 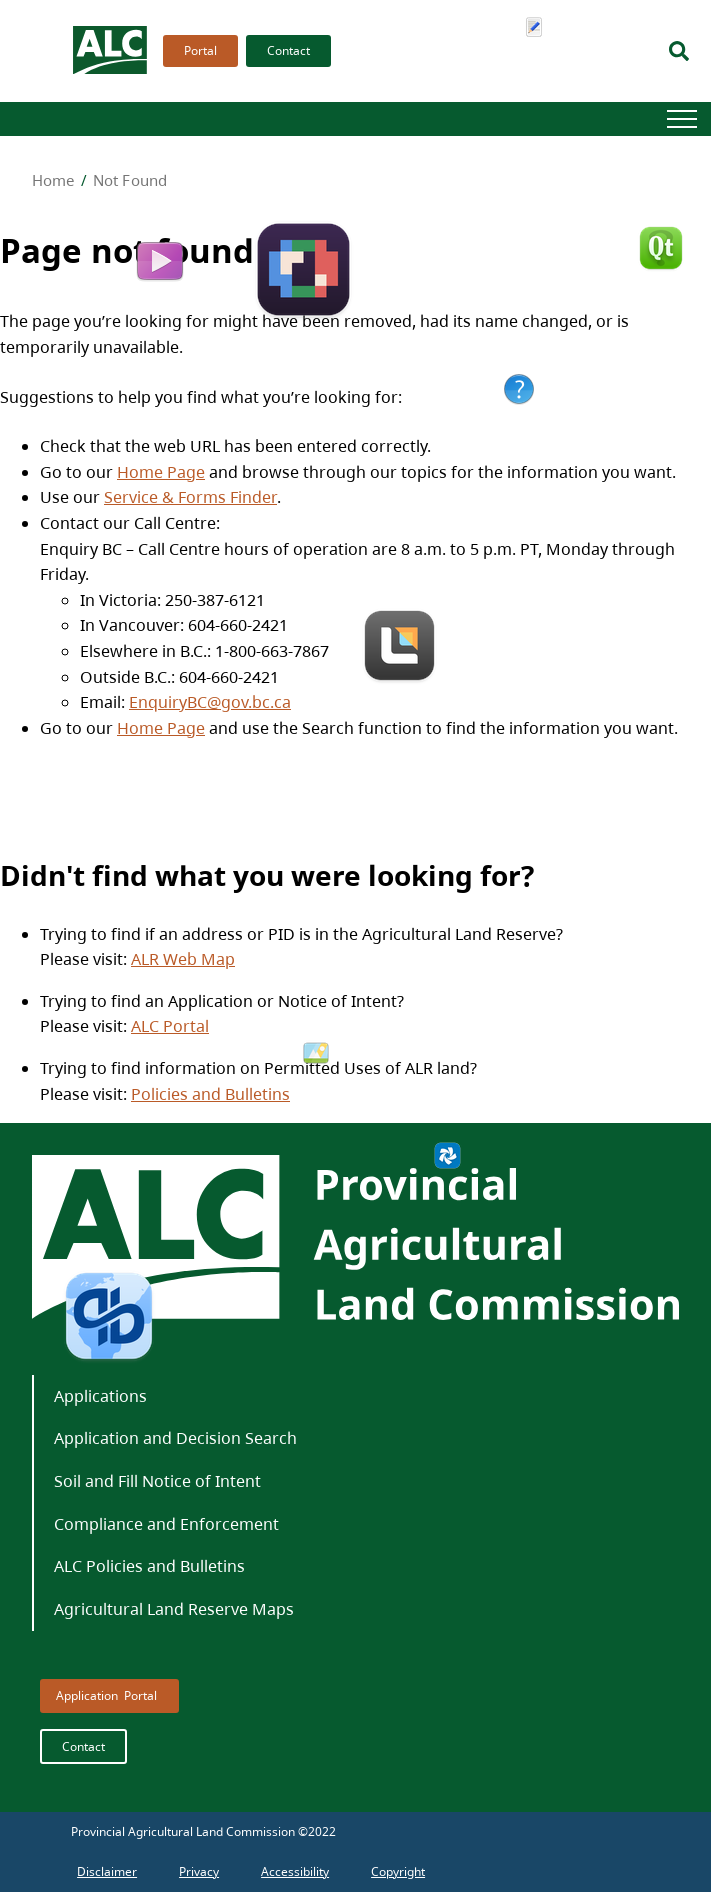 I want to click on open Qt Assistant documentation browser, so click(x=661, y=248).